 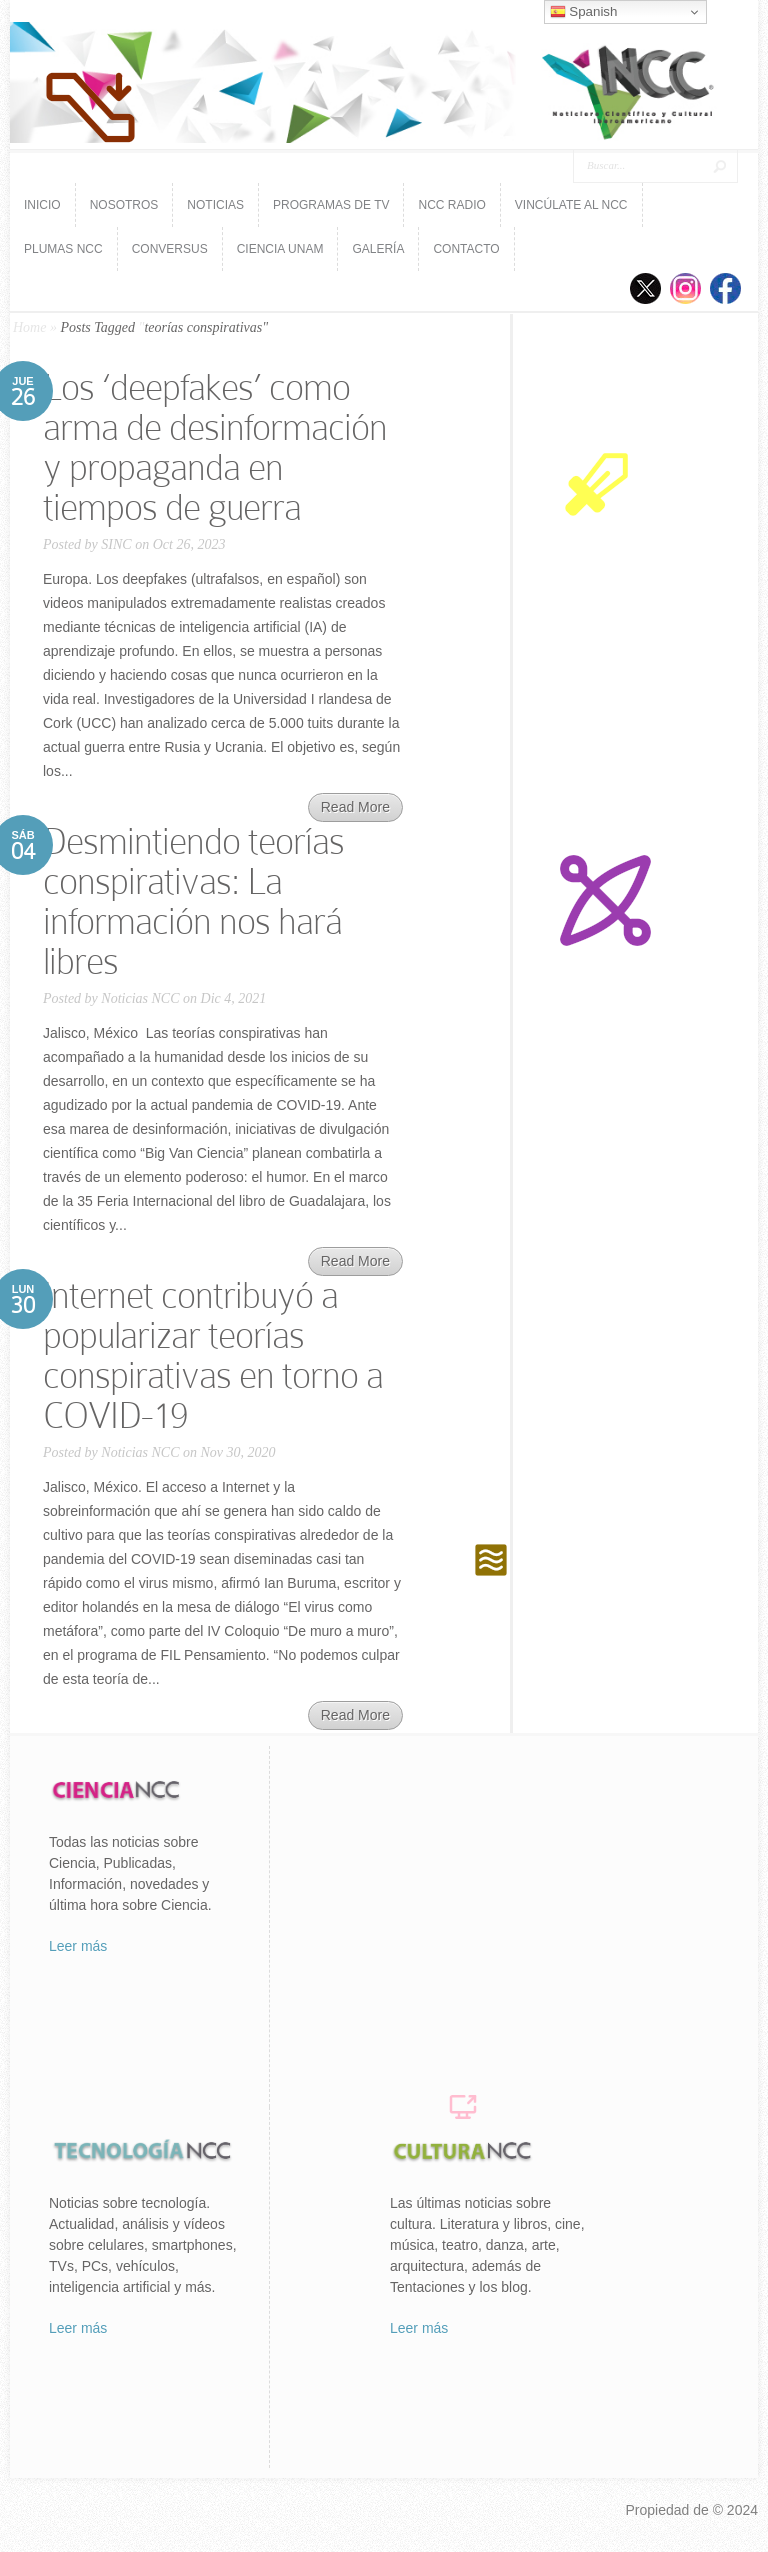 I want to click on access kayaking or water sports activities, so click(x=605, y=900).